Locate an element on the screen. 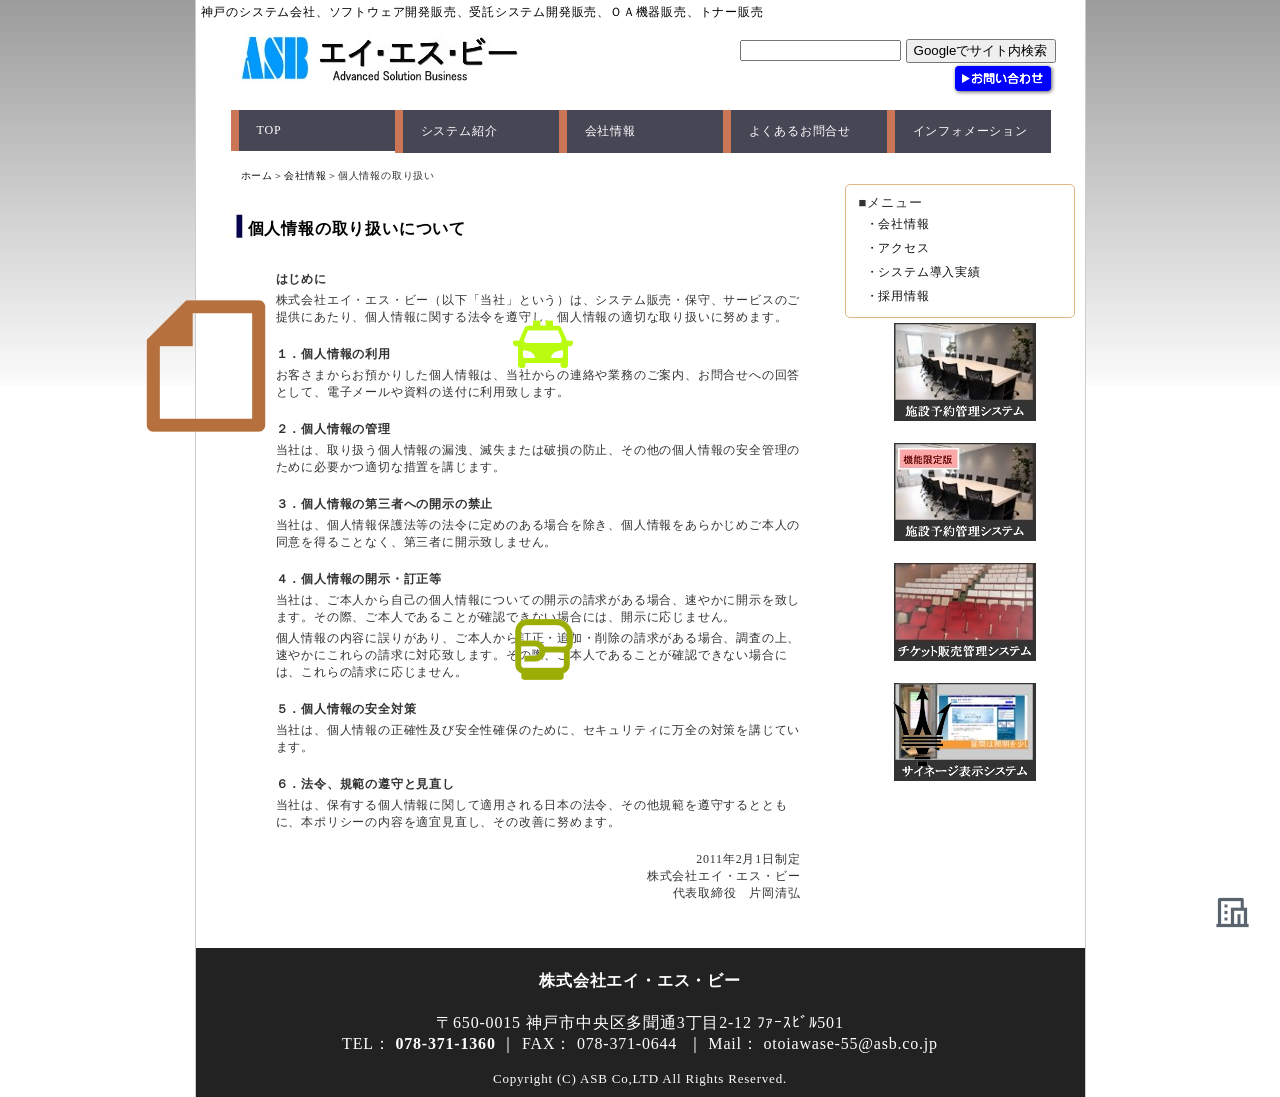 Image resolution: width=1280 pixels, height=1097 pixels. maserati brand logo is located at coordinates (922, 724).